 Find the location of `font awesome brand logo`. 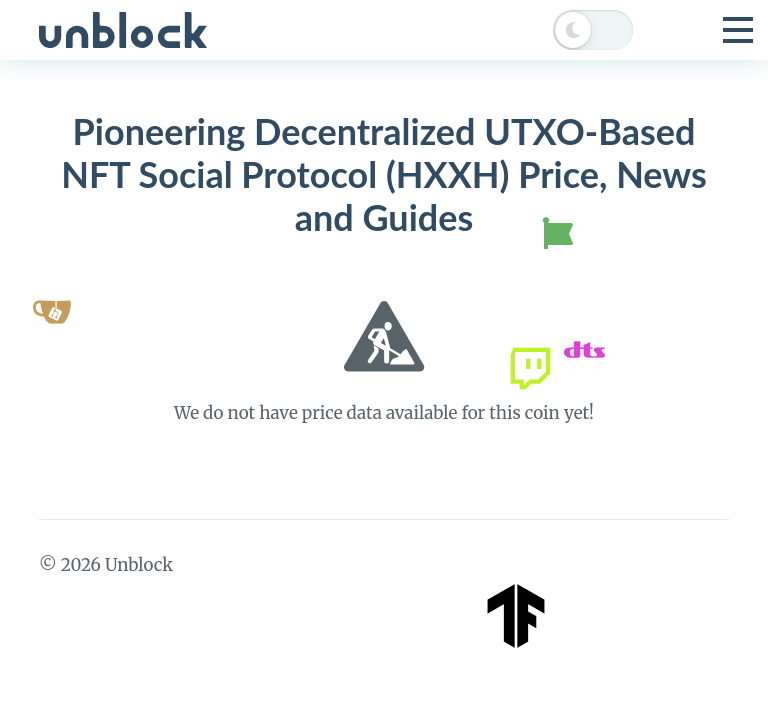

font awesome brand logo is located at coordinates (558, 233).